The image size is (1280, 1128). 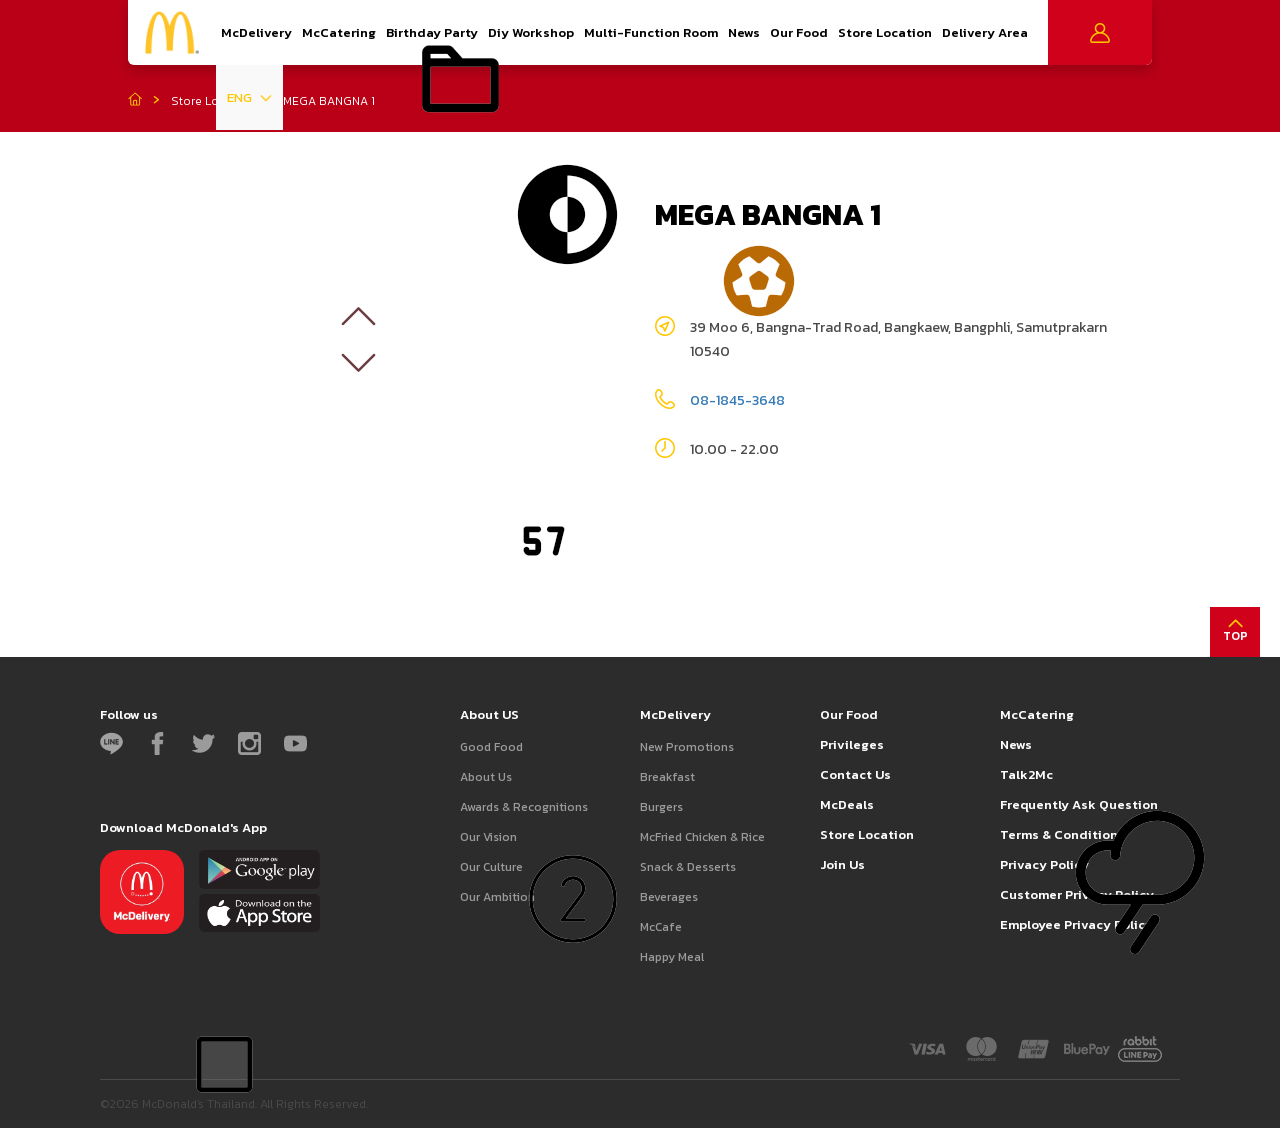 I want to click on indicates step two in a multi-step process, so click(x=573, y=899).